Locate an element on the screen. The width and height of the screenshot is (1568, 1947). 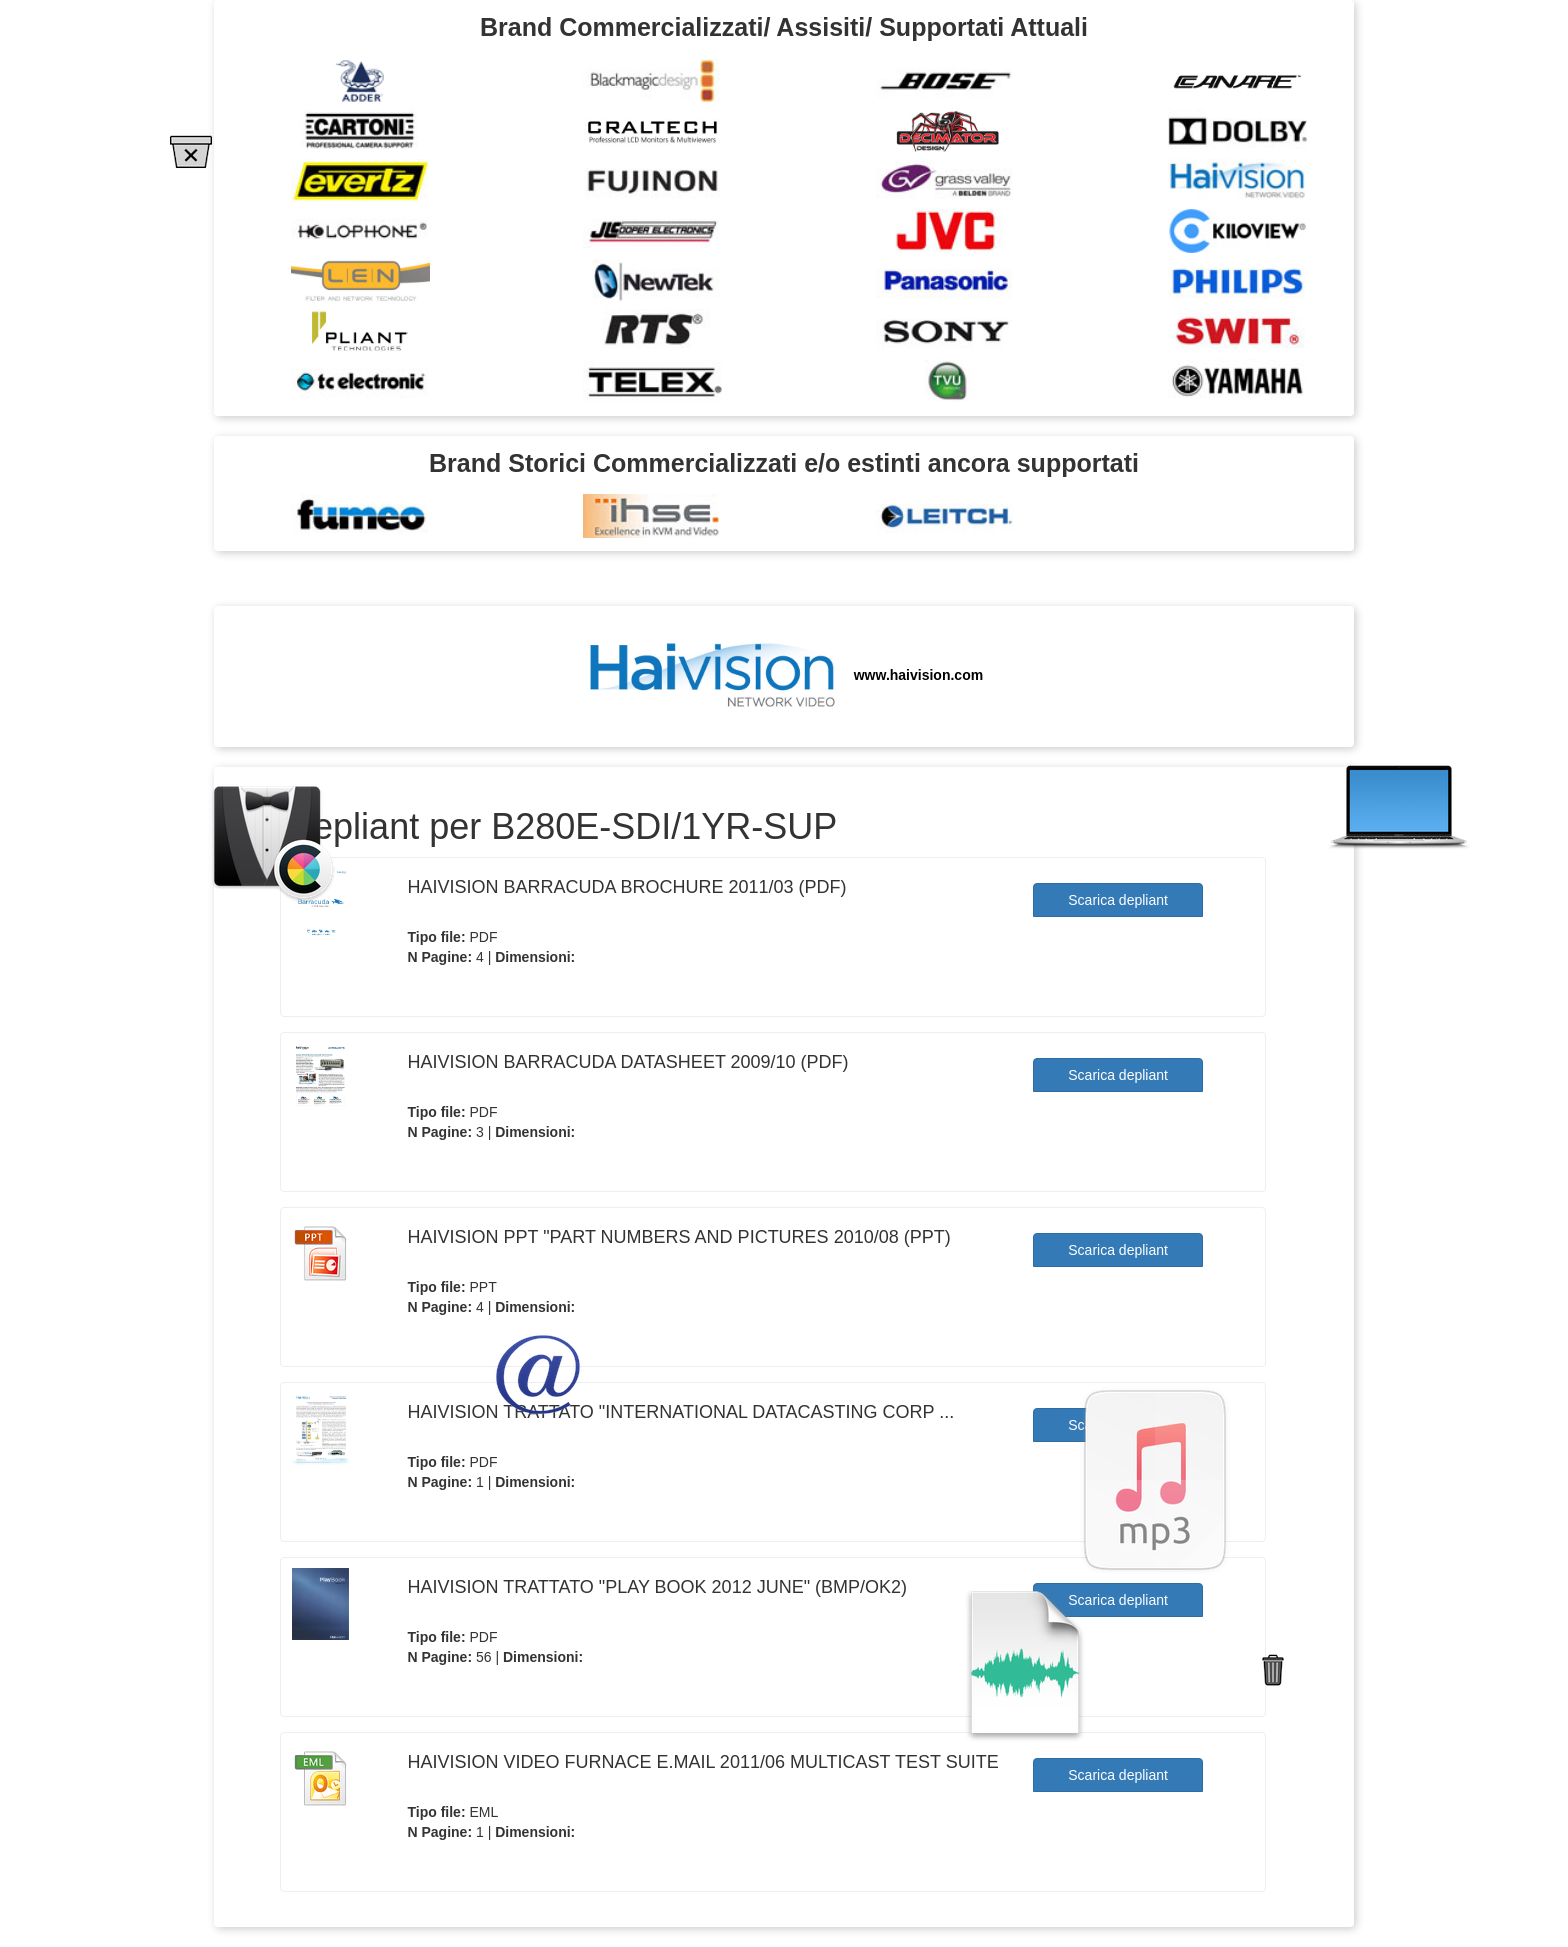
audio file thumbnail in media browser is located at coordinates (1025, 1666).